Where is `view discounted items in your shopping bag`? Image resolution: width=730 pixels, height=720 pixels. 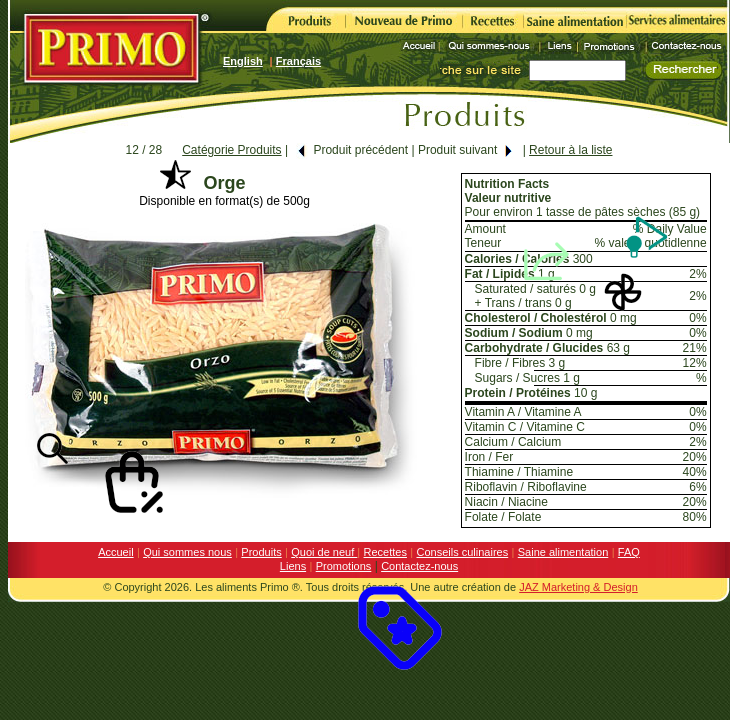 view discounted items in your shopping bag is located at coordinates (132, 482).